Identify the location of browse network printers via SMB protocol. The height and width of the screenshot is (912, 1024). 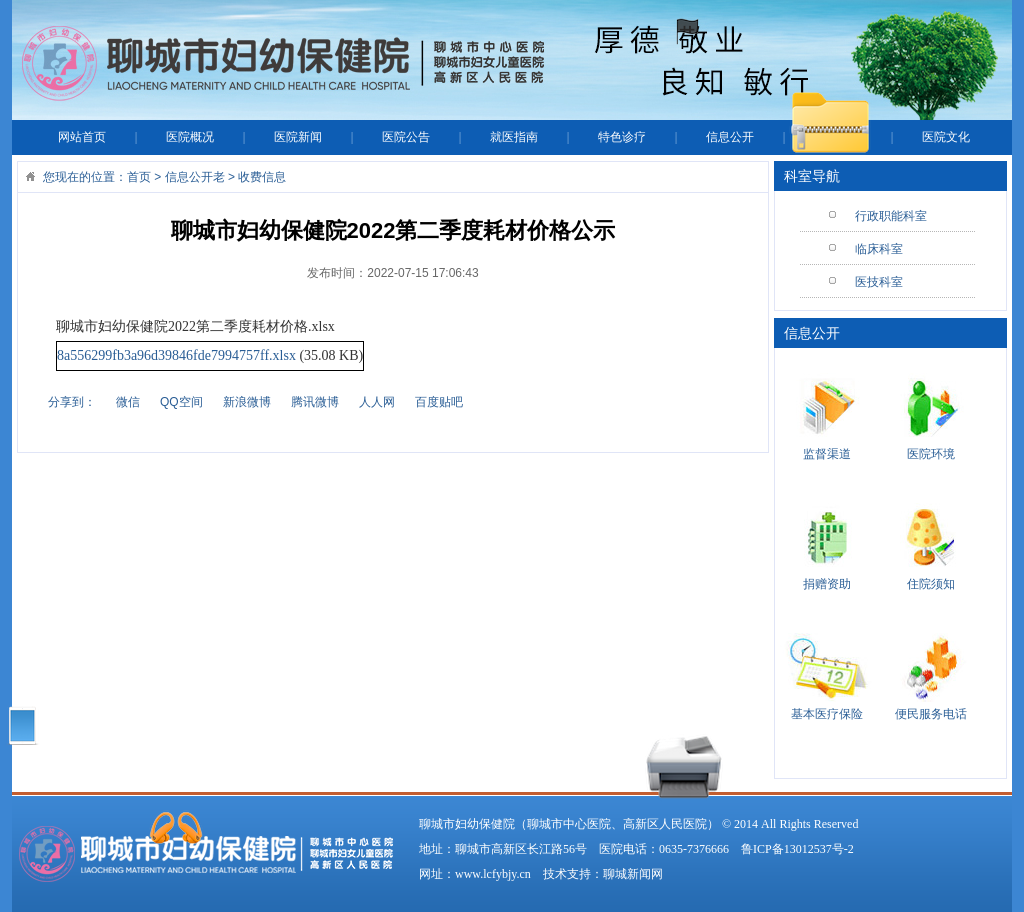
(684, 767).